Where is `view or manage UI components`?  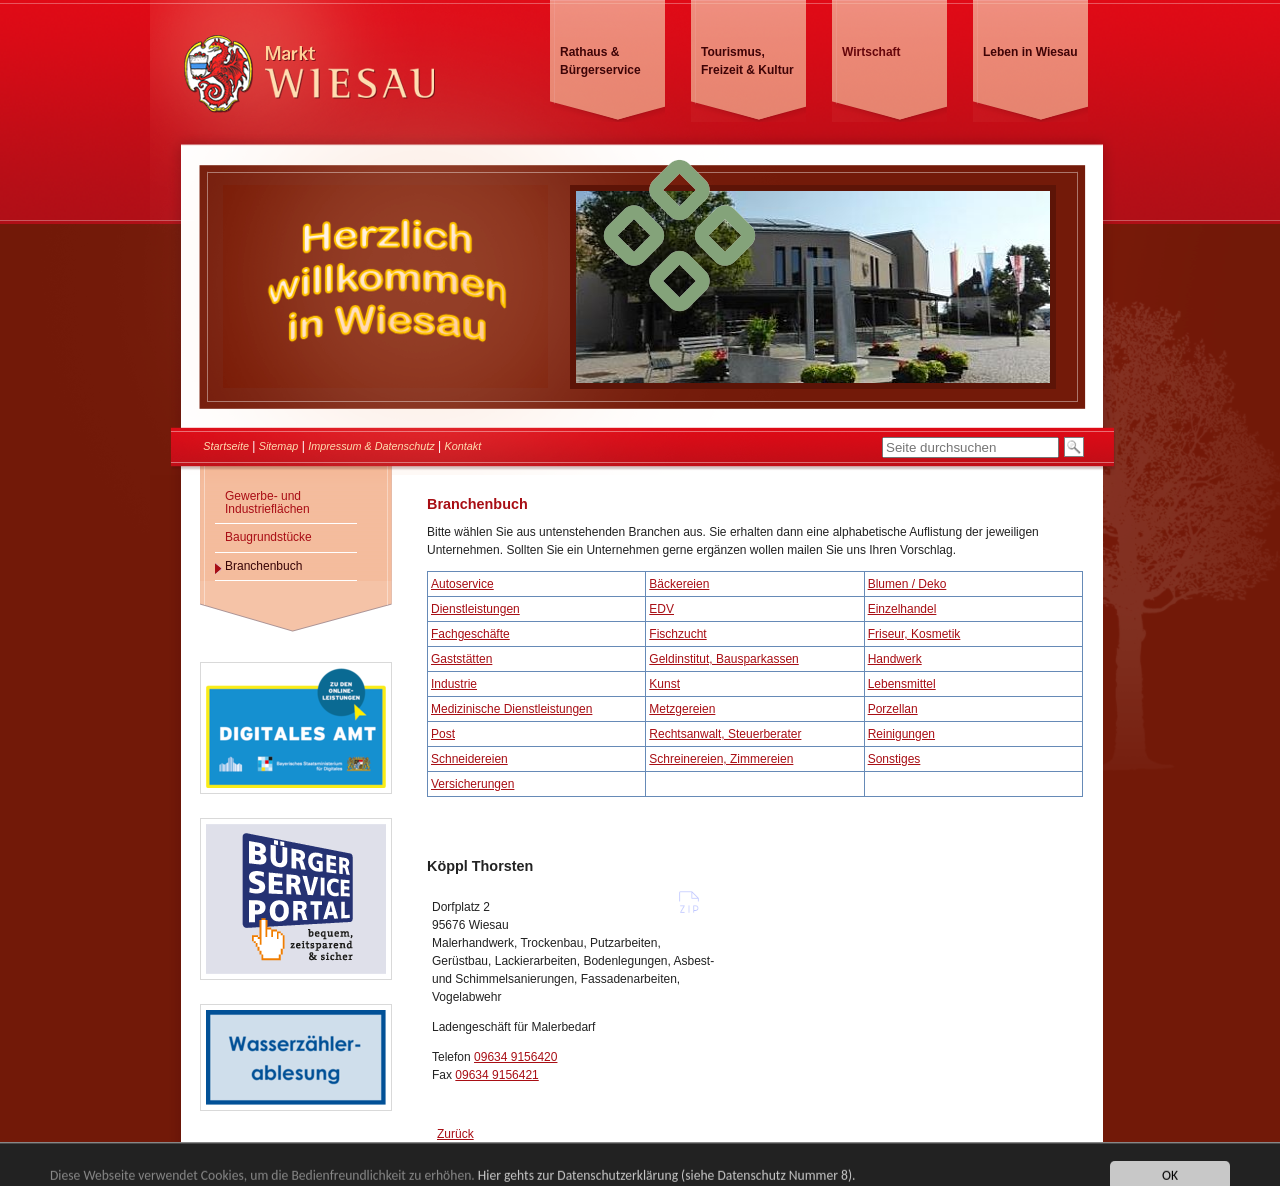
view or manage UI components is located at coordinates (679, 235).